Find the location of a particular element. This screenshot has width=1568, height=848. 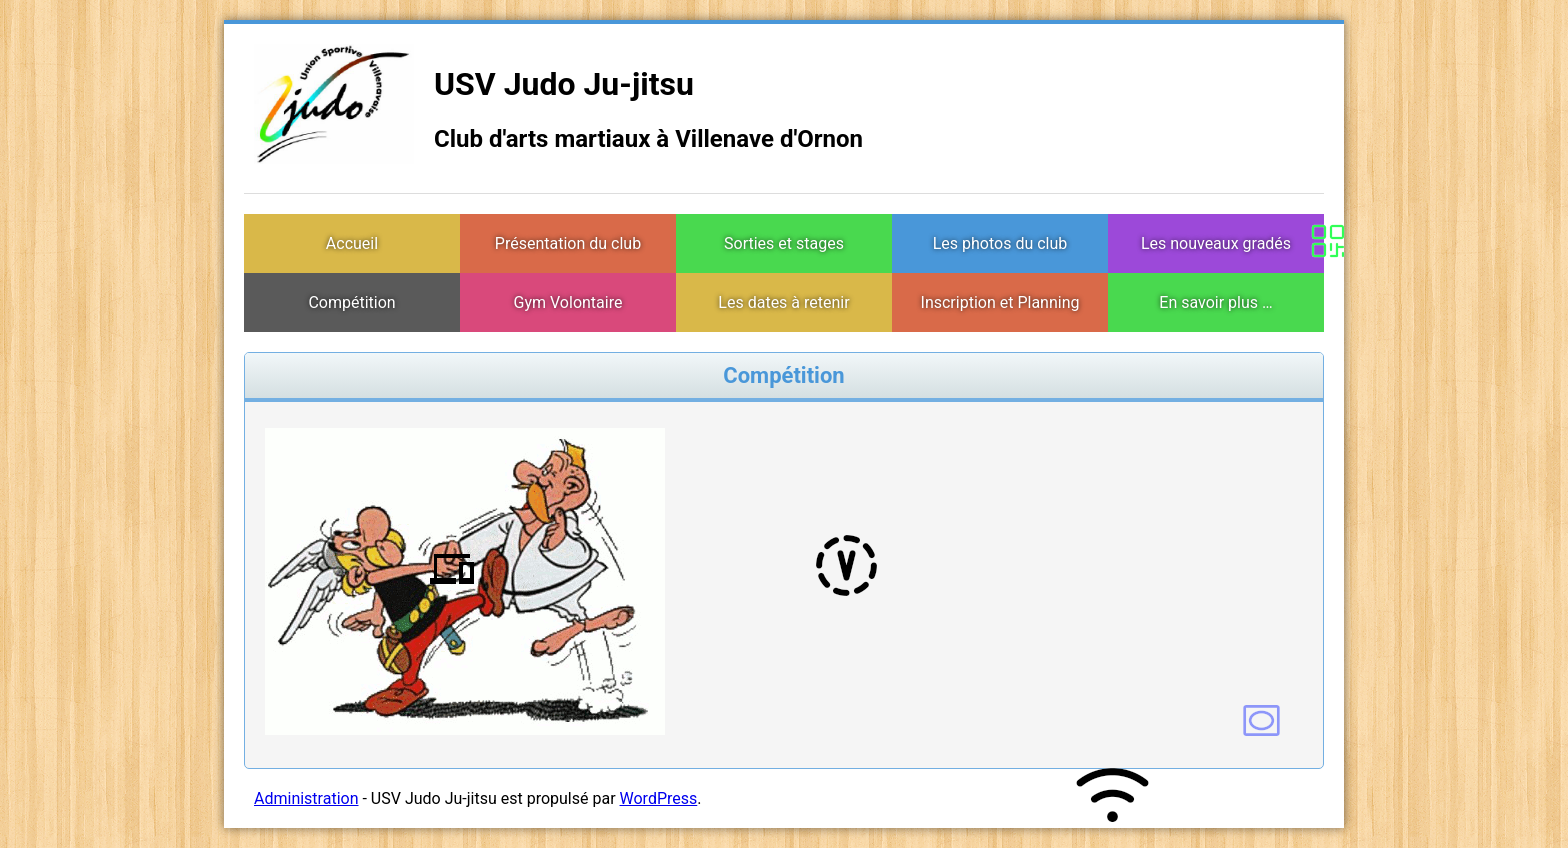

indicates a pending or in-progress verification status is located at coordinates (846, 565).